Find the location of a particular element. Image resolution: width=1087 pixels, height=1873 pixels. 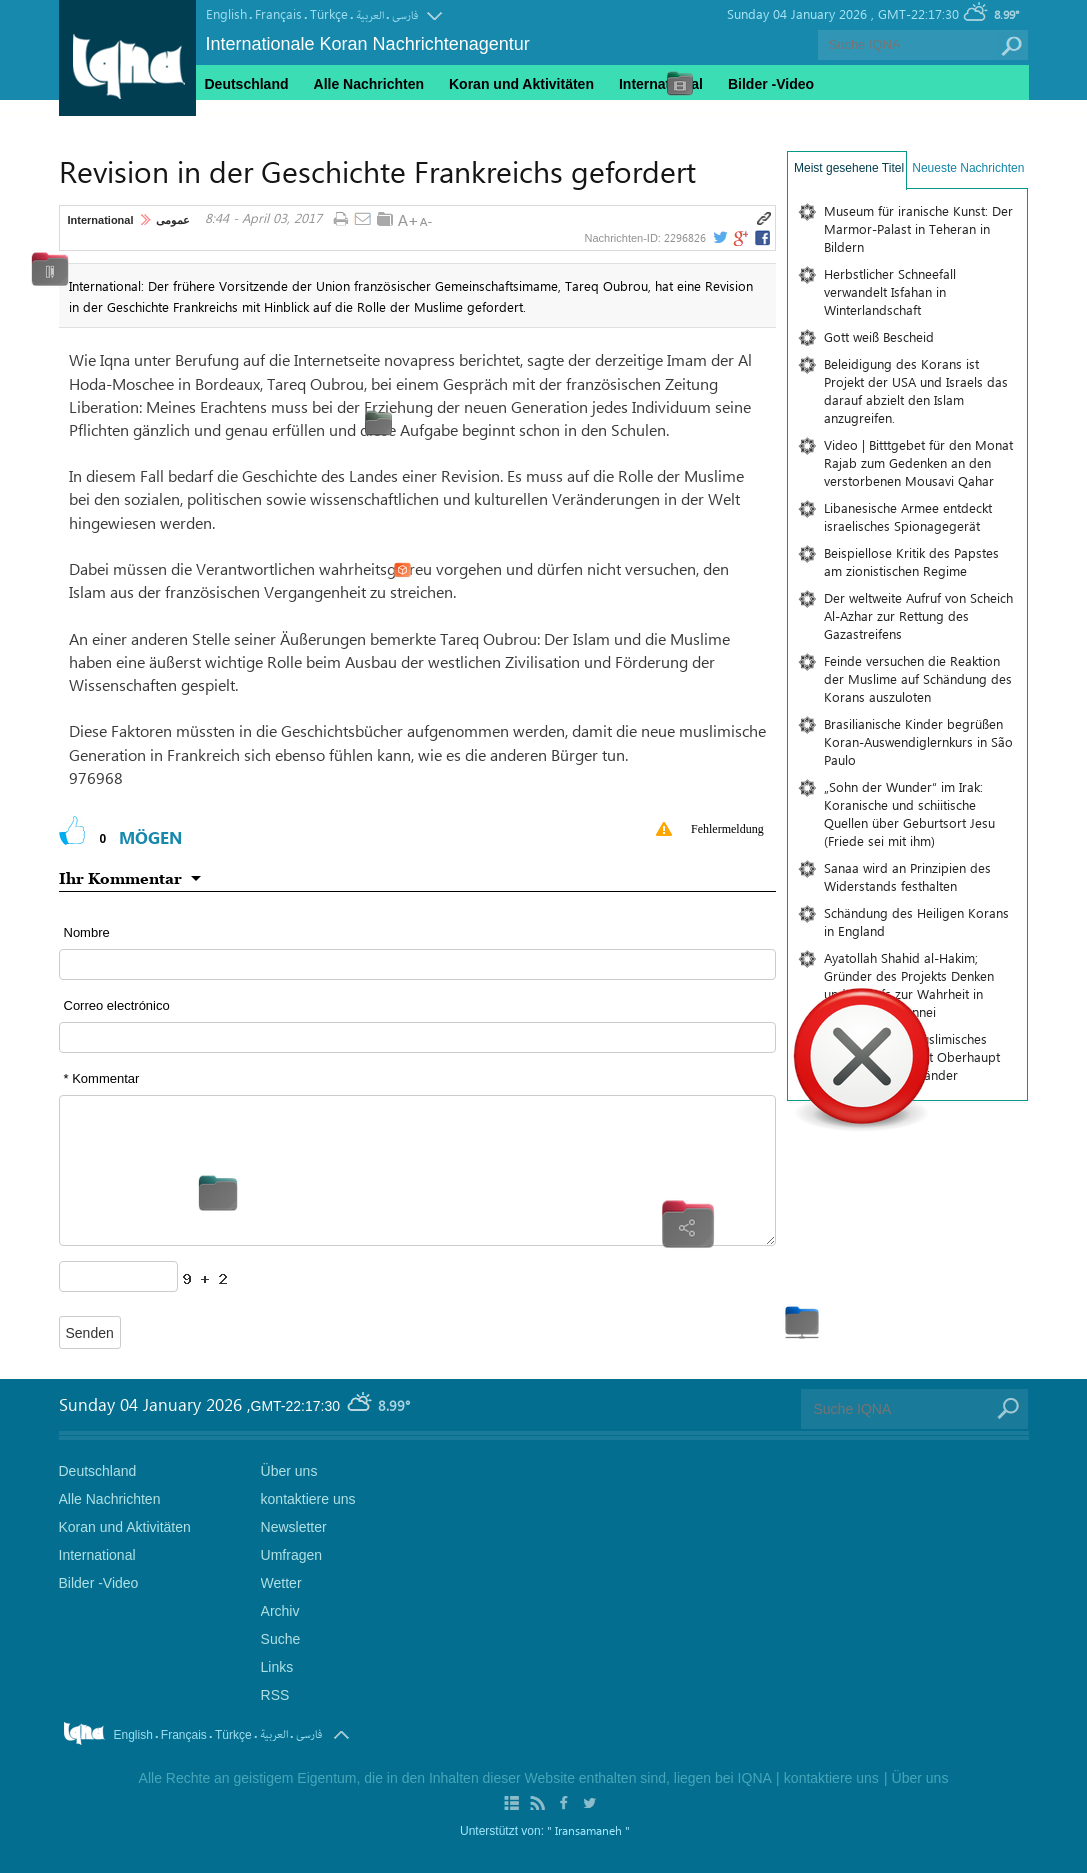

indicates an open or currently accessed folder is located at coordinates (378, 422).